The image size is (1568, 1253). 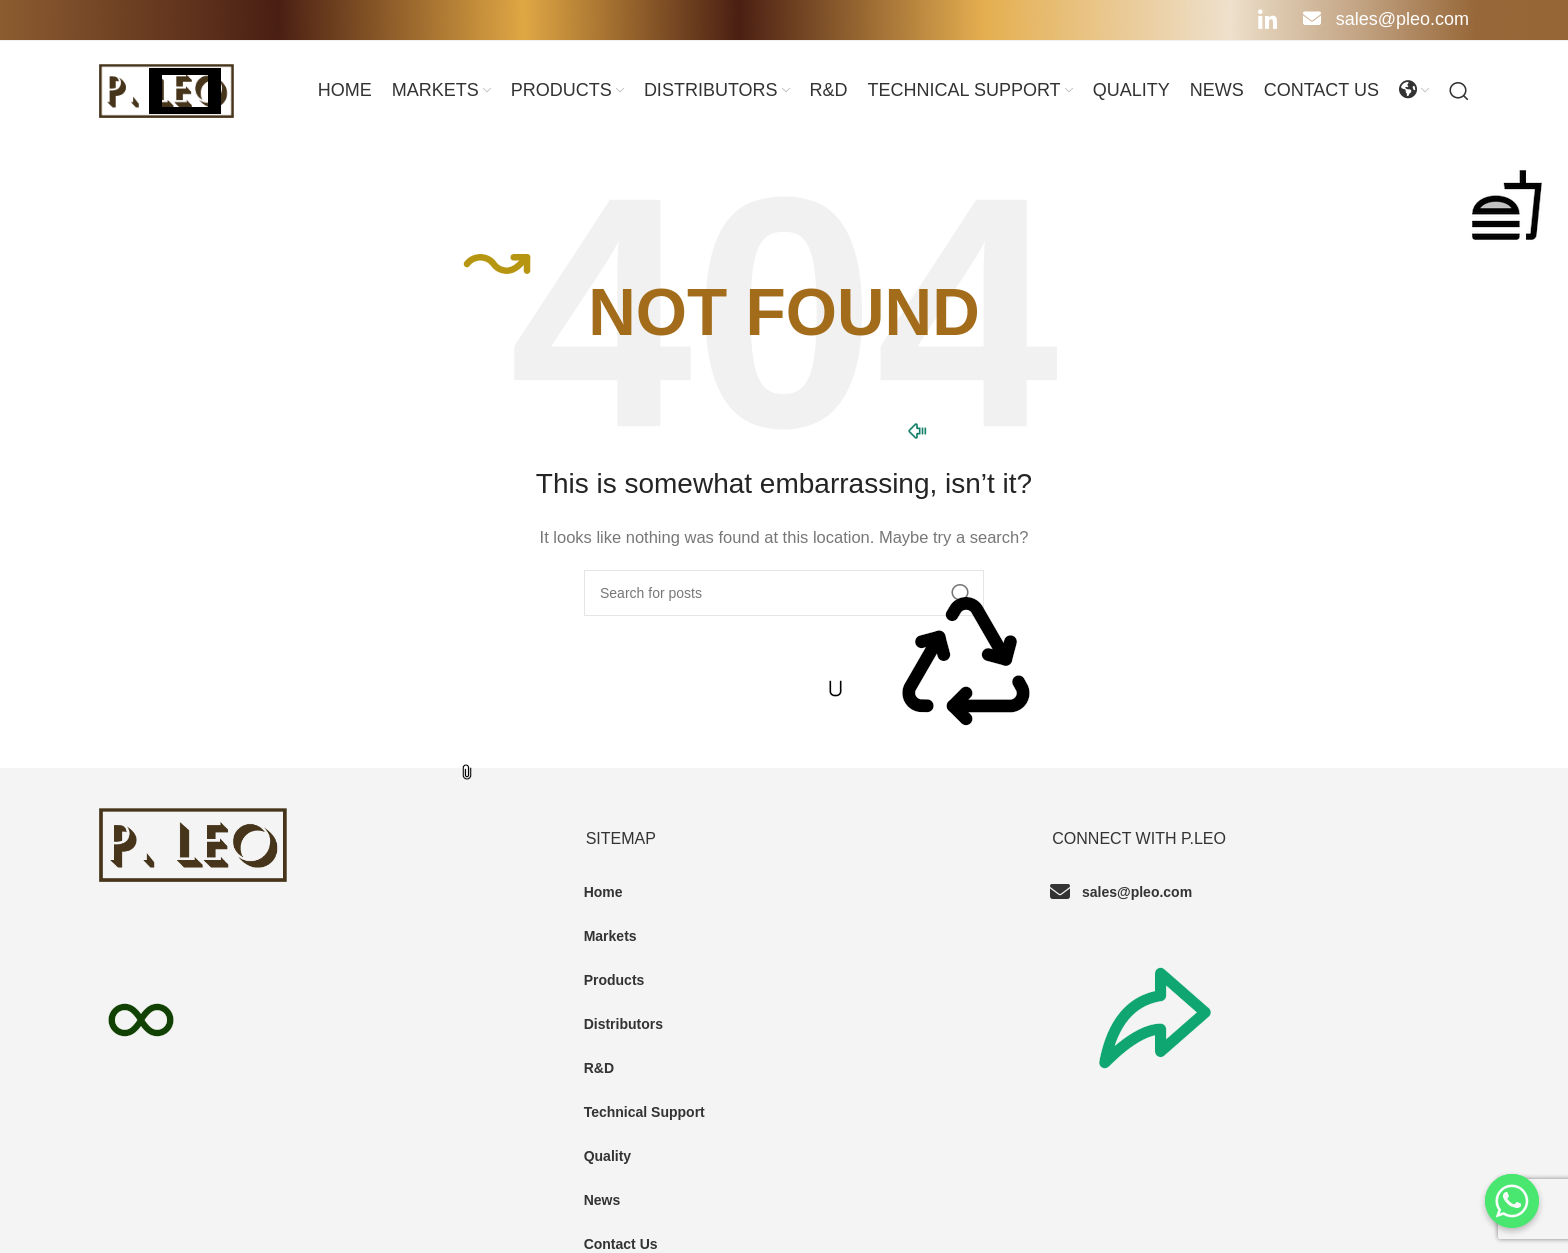 I want to click on recycle or move item to recycling bin, so click(x=966, y=661).